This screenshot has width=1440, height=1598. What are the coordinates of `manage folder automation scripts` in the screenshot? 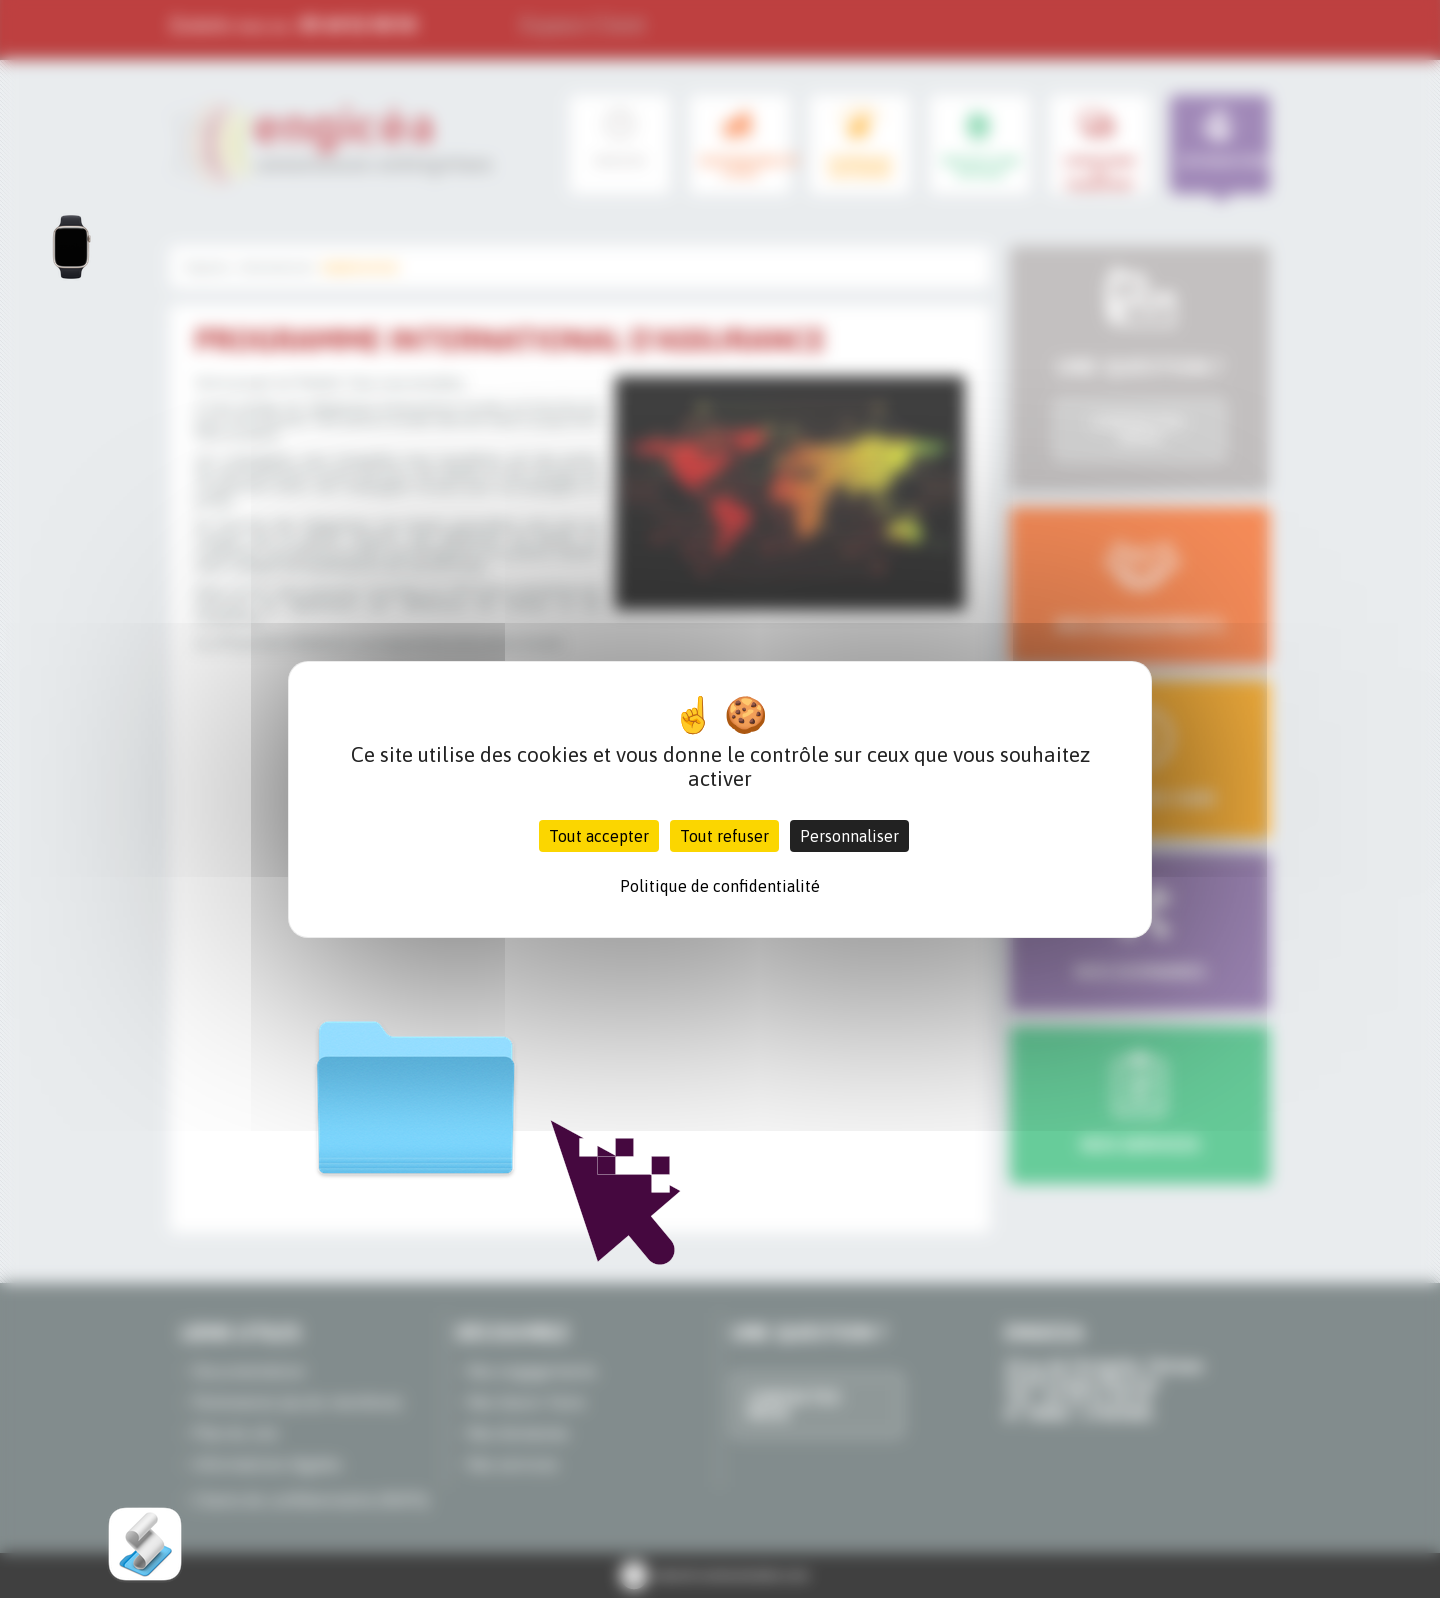 It's located at (145, 1544).